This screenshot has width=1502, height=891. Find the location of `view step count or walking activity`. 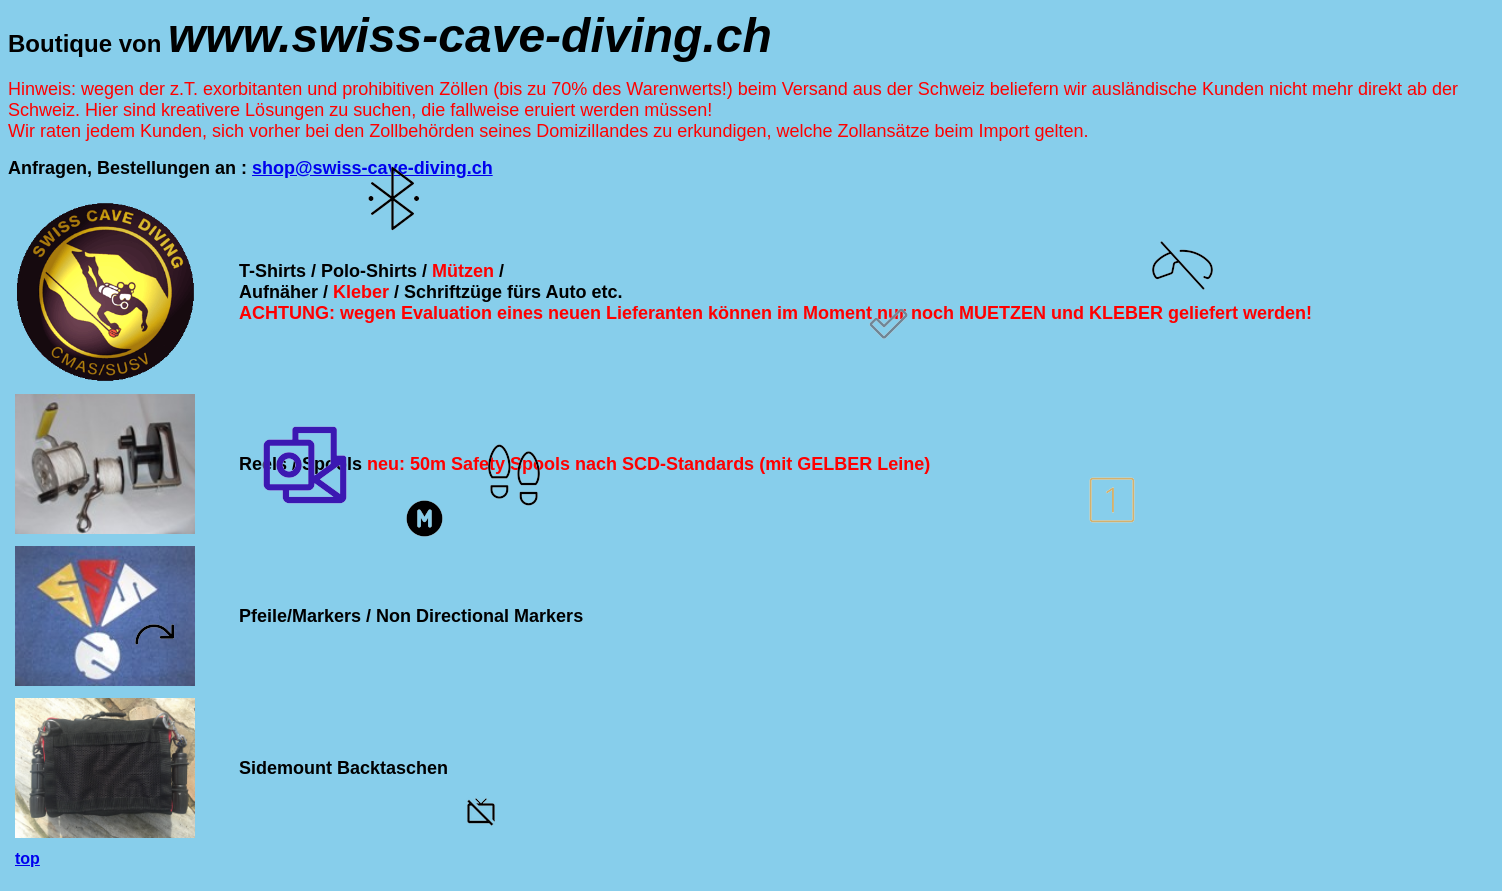

view step count or walking activity is located at coordinates (514, 475).